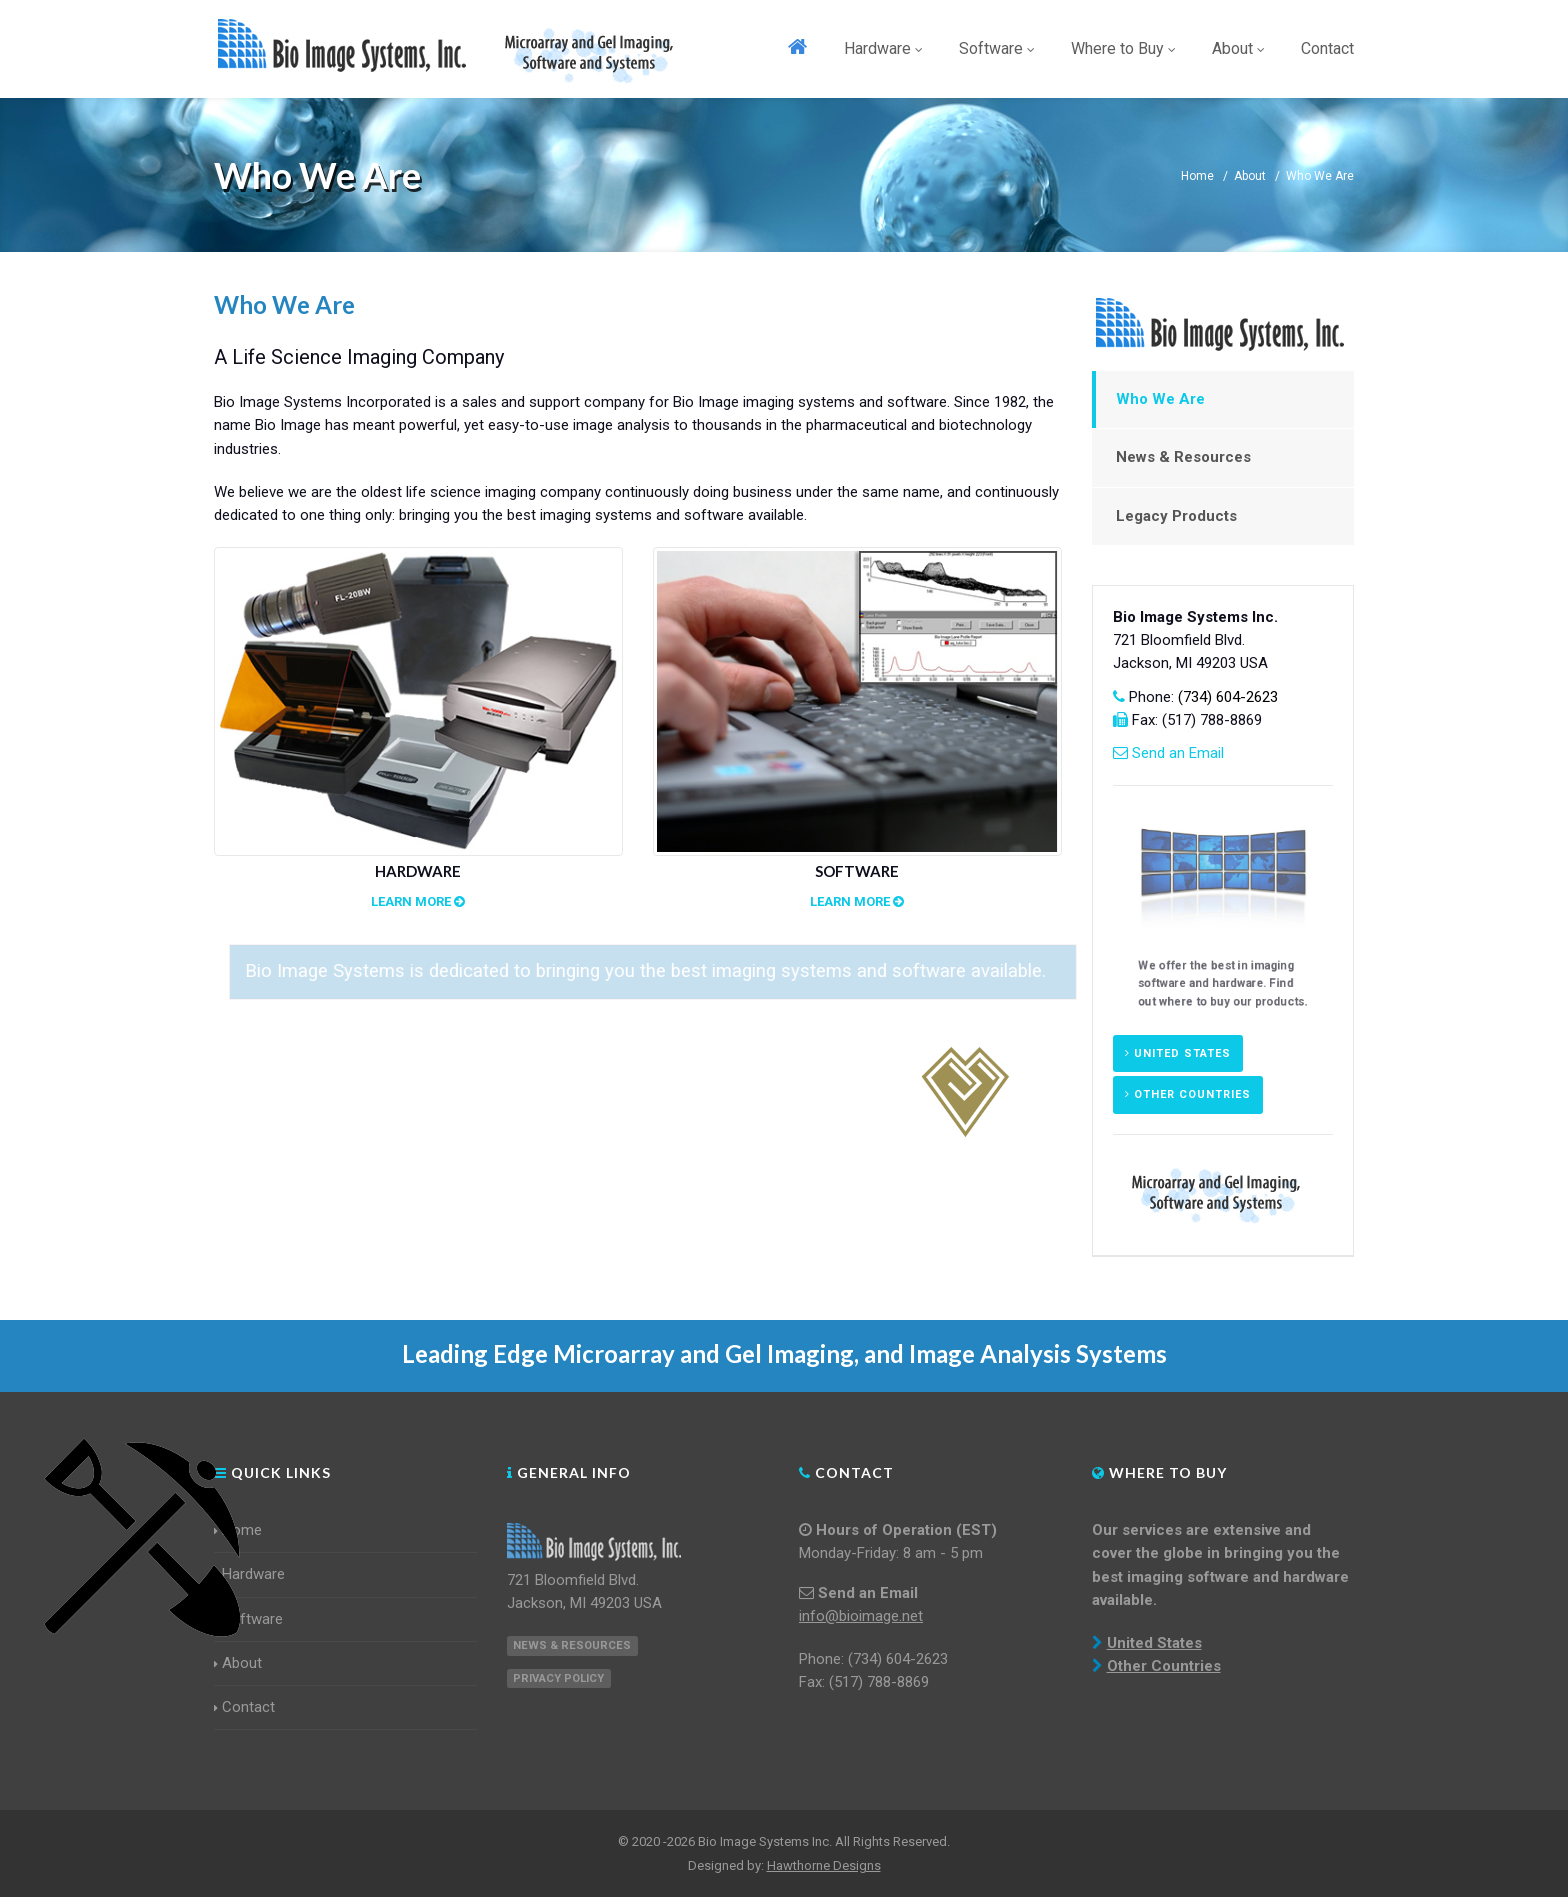 The image size is (1568, 1897). I want to click on dig-dug game icon, so click(142, 1538).